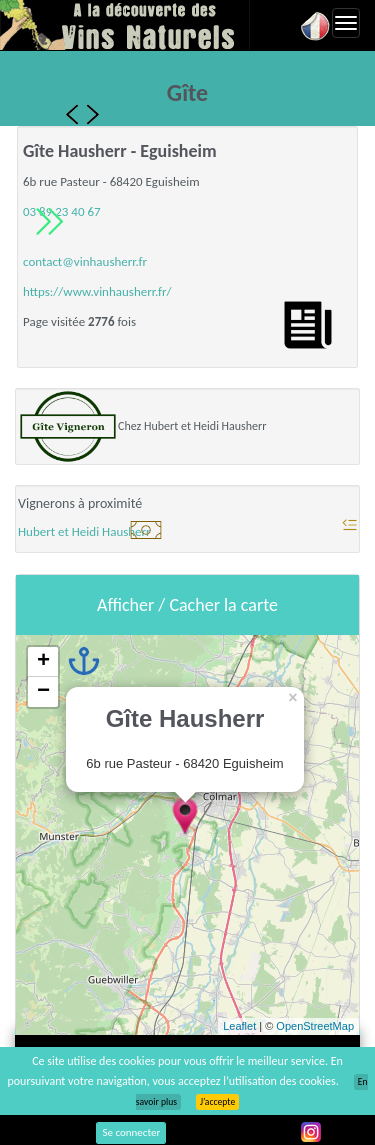  What do you see at coordinates (350, 525) in the screenshot?
I see `decrease text indentation` at bounding box center [350, 525].